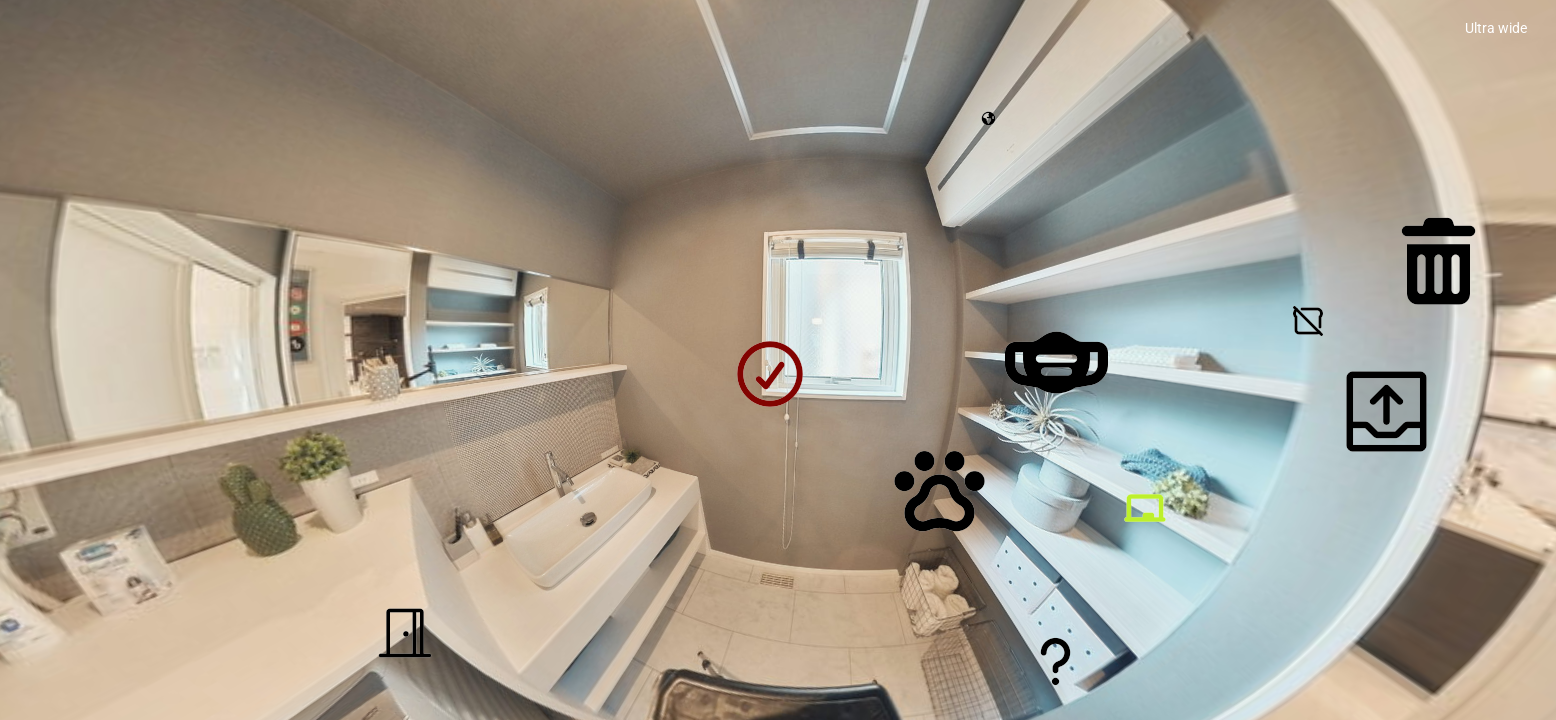 Image resolution: width=1556 pixels, height=720 pixels. I want to click on upload a file from your device, so click(1386, 411).